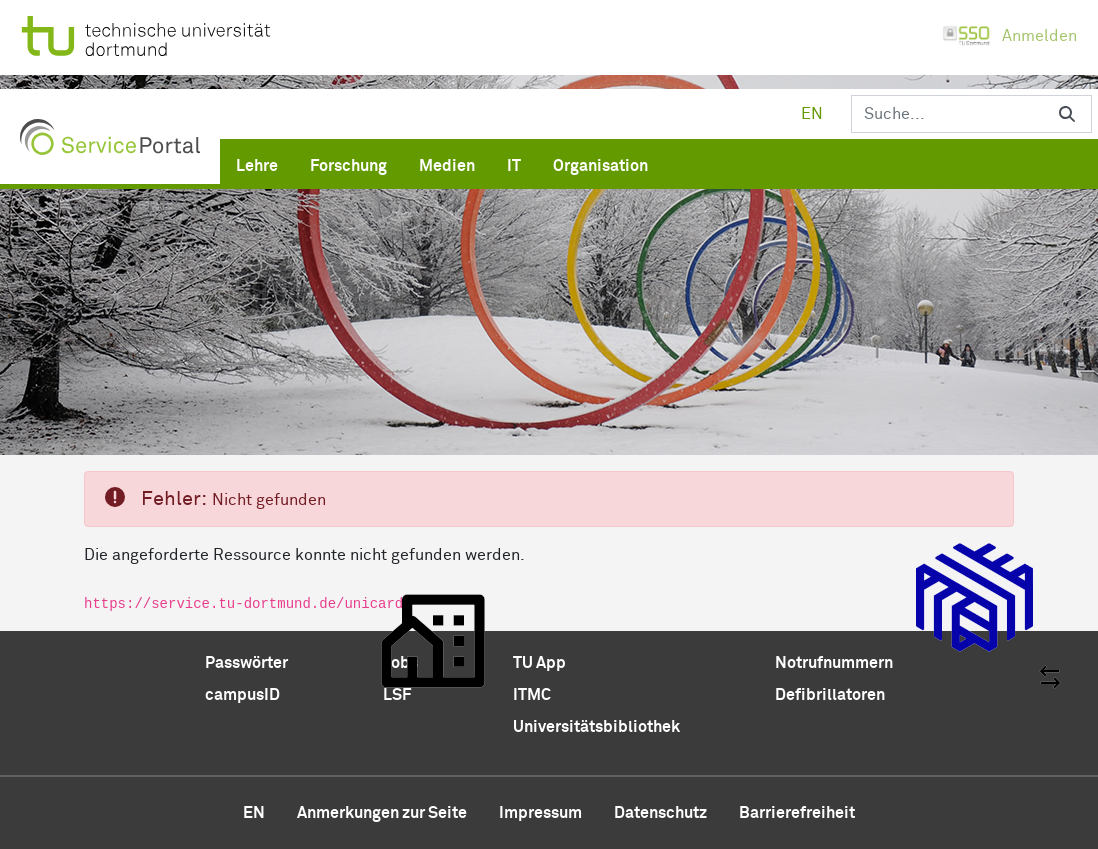 The height and width of the screenshot is (849, 1098). What do you see at coordinates (1050, 677) in the screenshot?
I see `swap or exchange items` at bounding box center [1050, 677].